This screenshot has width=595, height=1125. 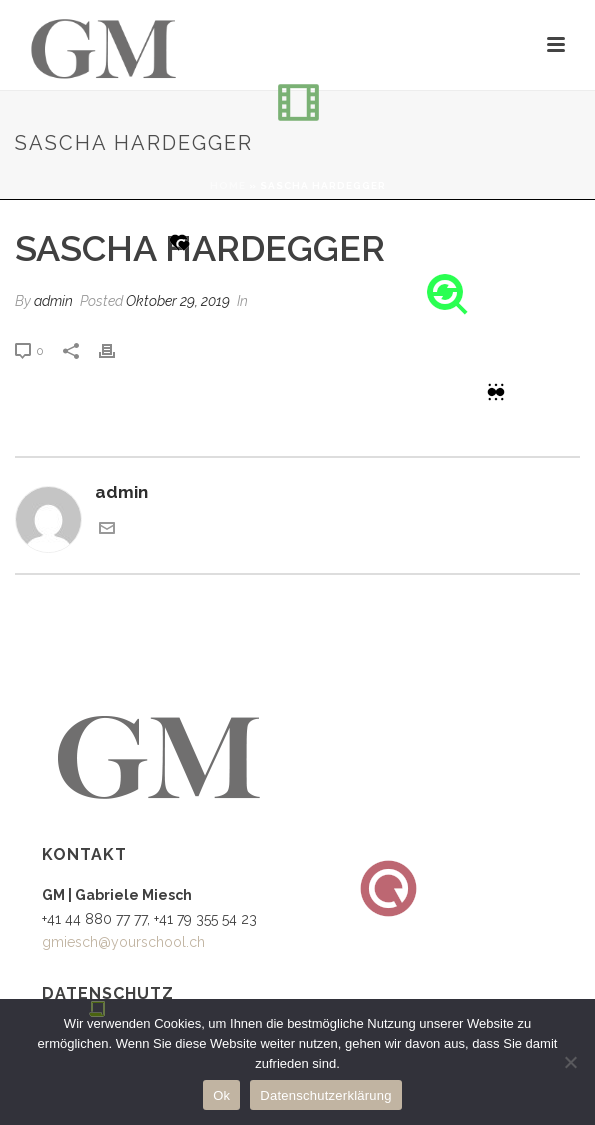 I want to click on indicates hazy or foggy weather conditions, so click(x=496, y=392).